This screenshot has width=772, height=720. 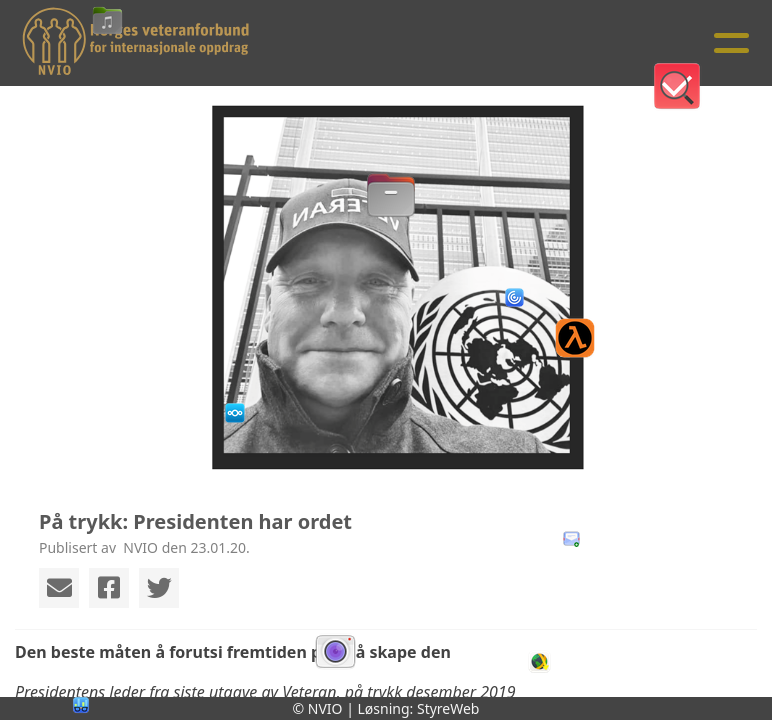 What do you see at coordinates (335, 651) in the screenshot?
I see `open cheese webcam application` at bounding box center [335, 651].